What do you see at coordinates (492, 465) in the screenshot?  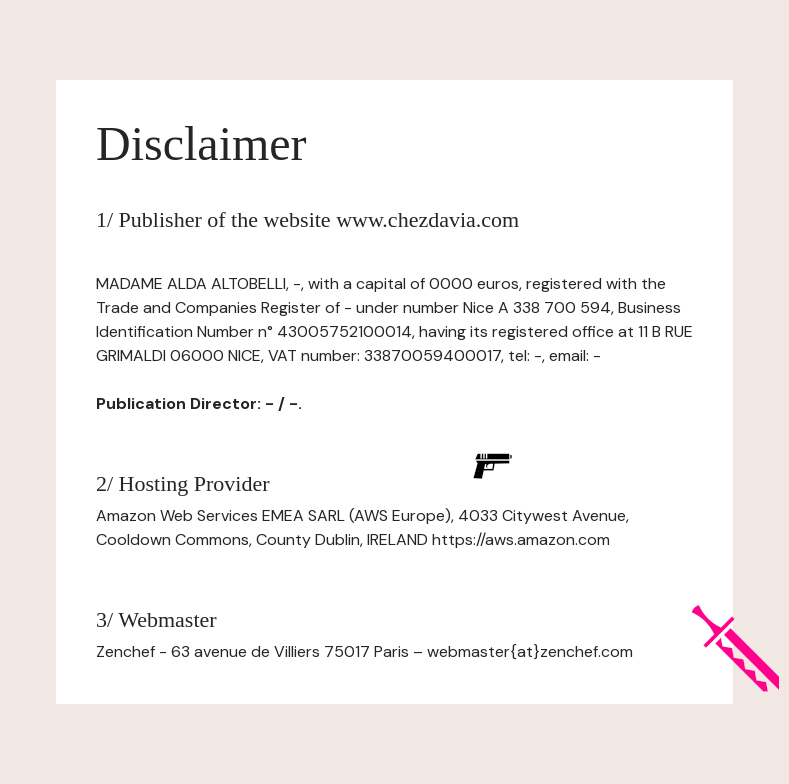 I see `access weapons or firearms in a game inventory` at bounding box center [492, 465].